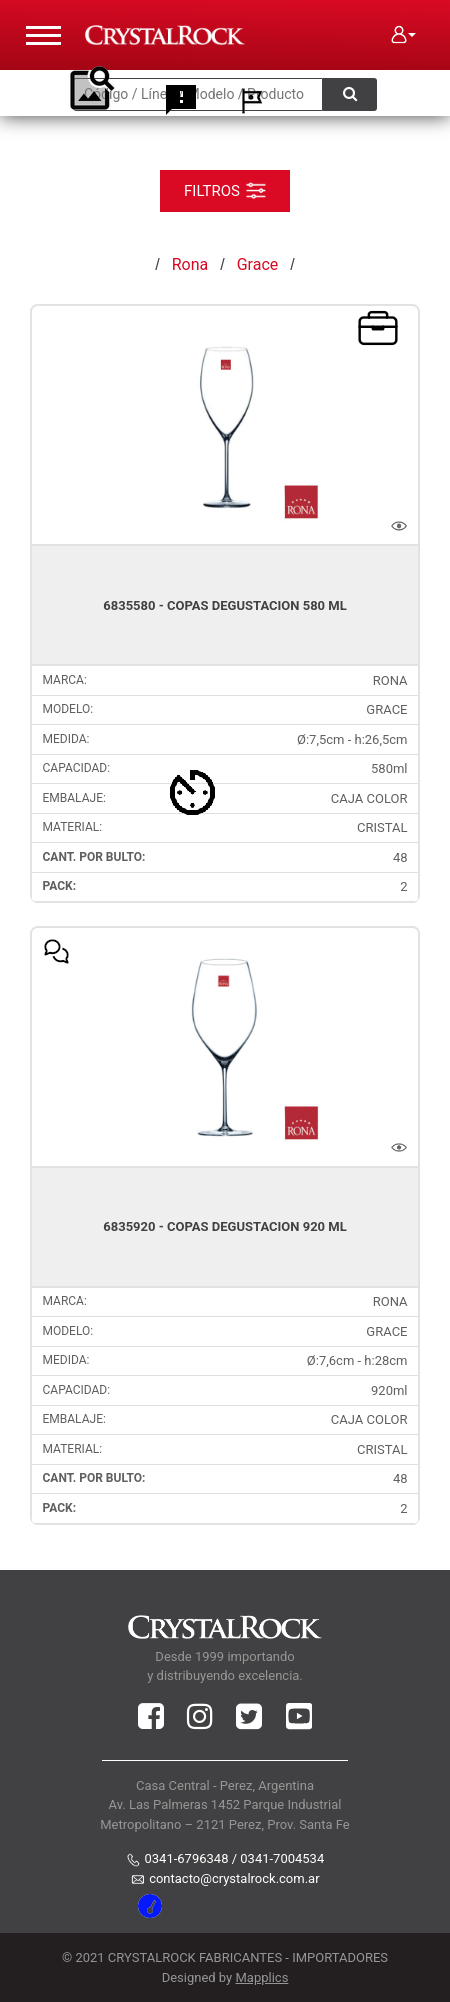 The image size is (450, 2002). I want to click on start a guided tour or walkthrough, so click(251, 101).